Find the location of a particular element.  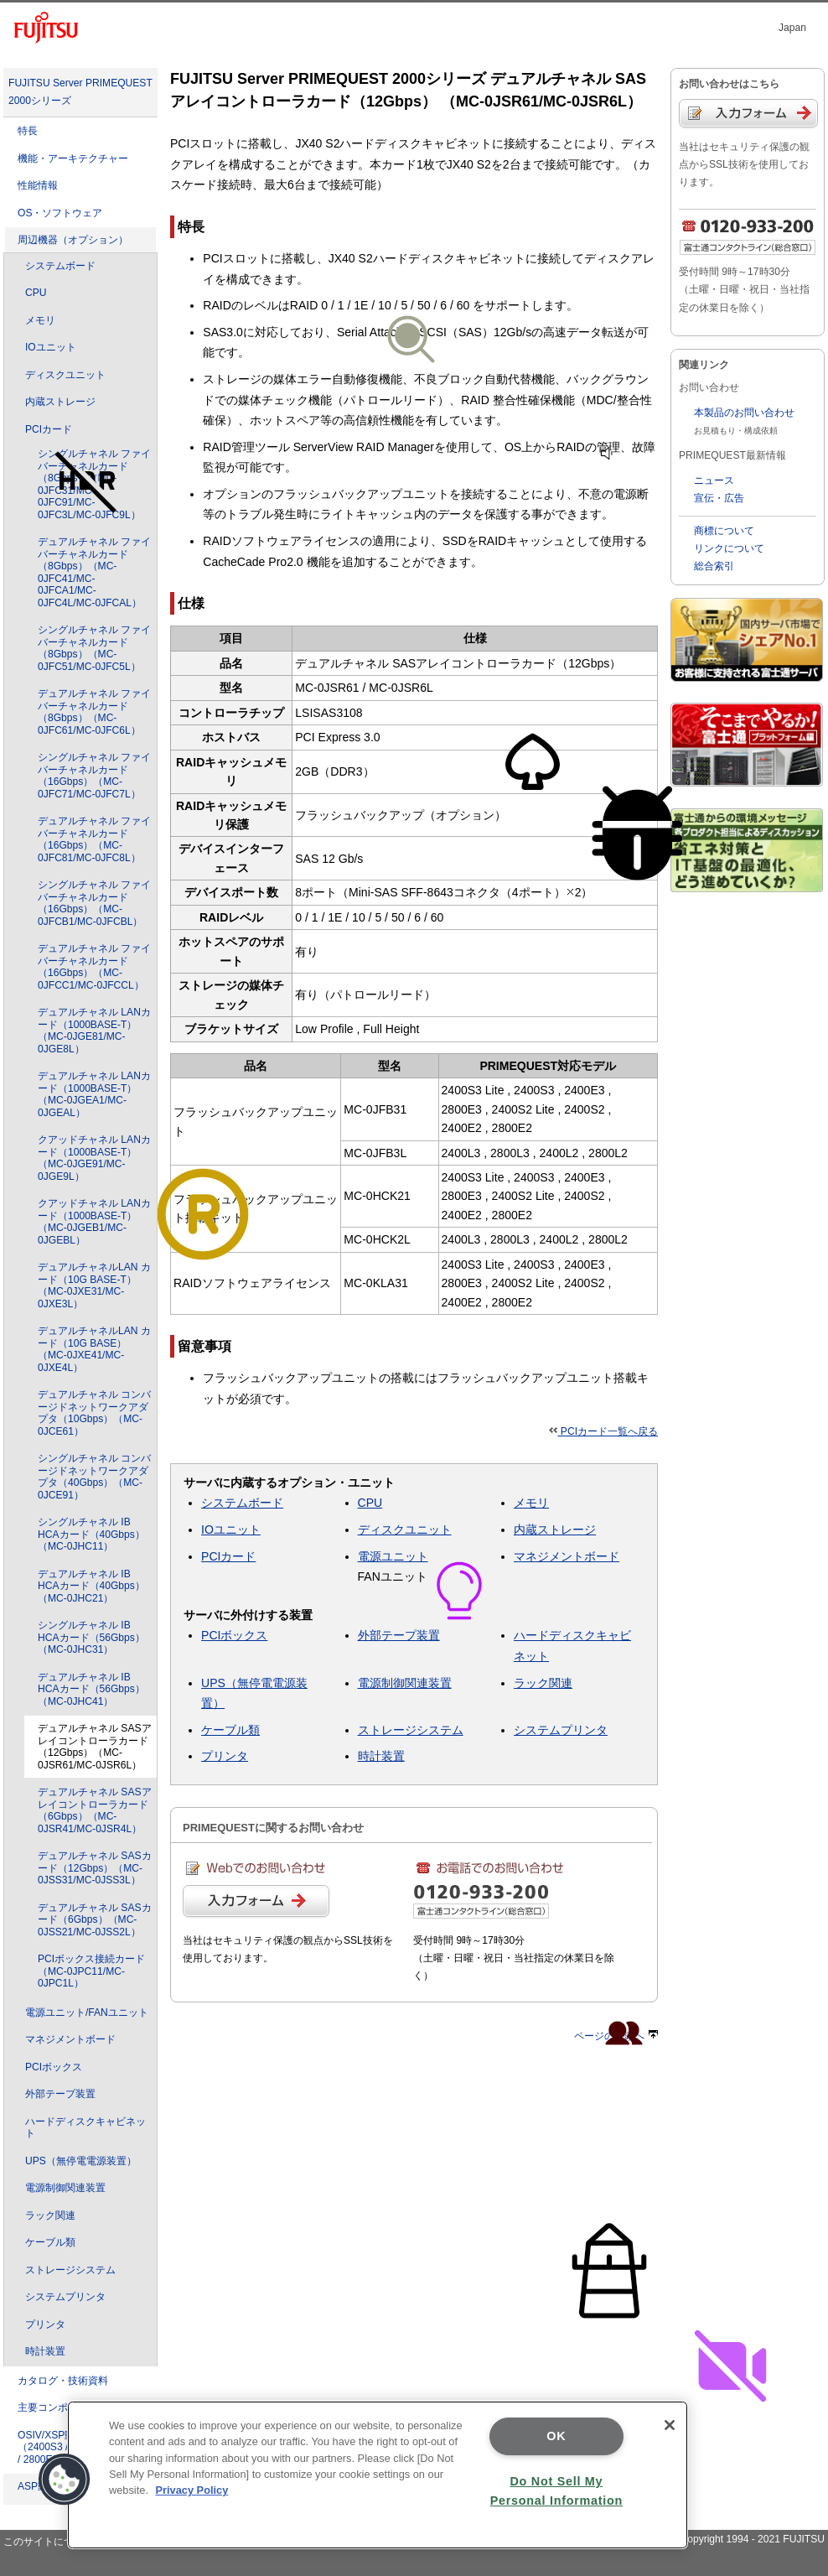

turn off camera or disable video is located at coordinates (730, 2366).